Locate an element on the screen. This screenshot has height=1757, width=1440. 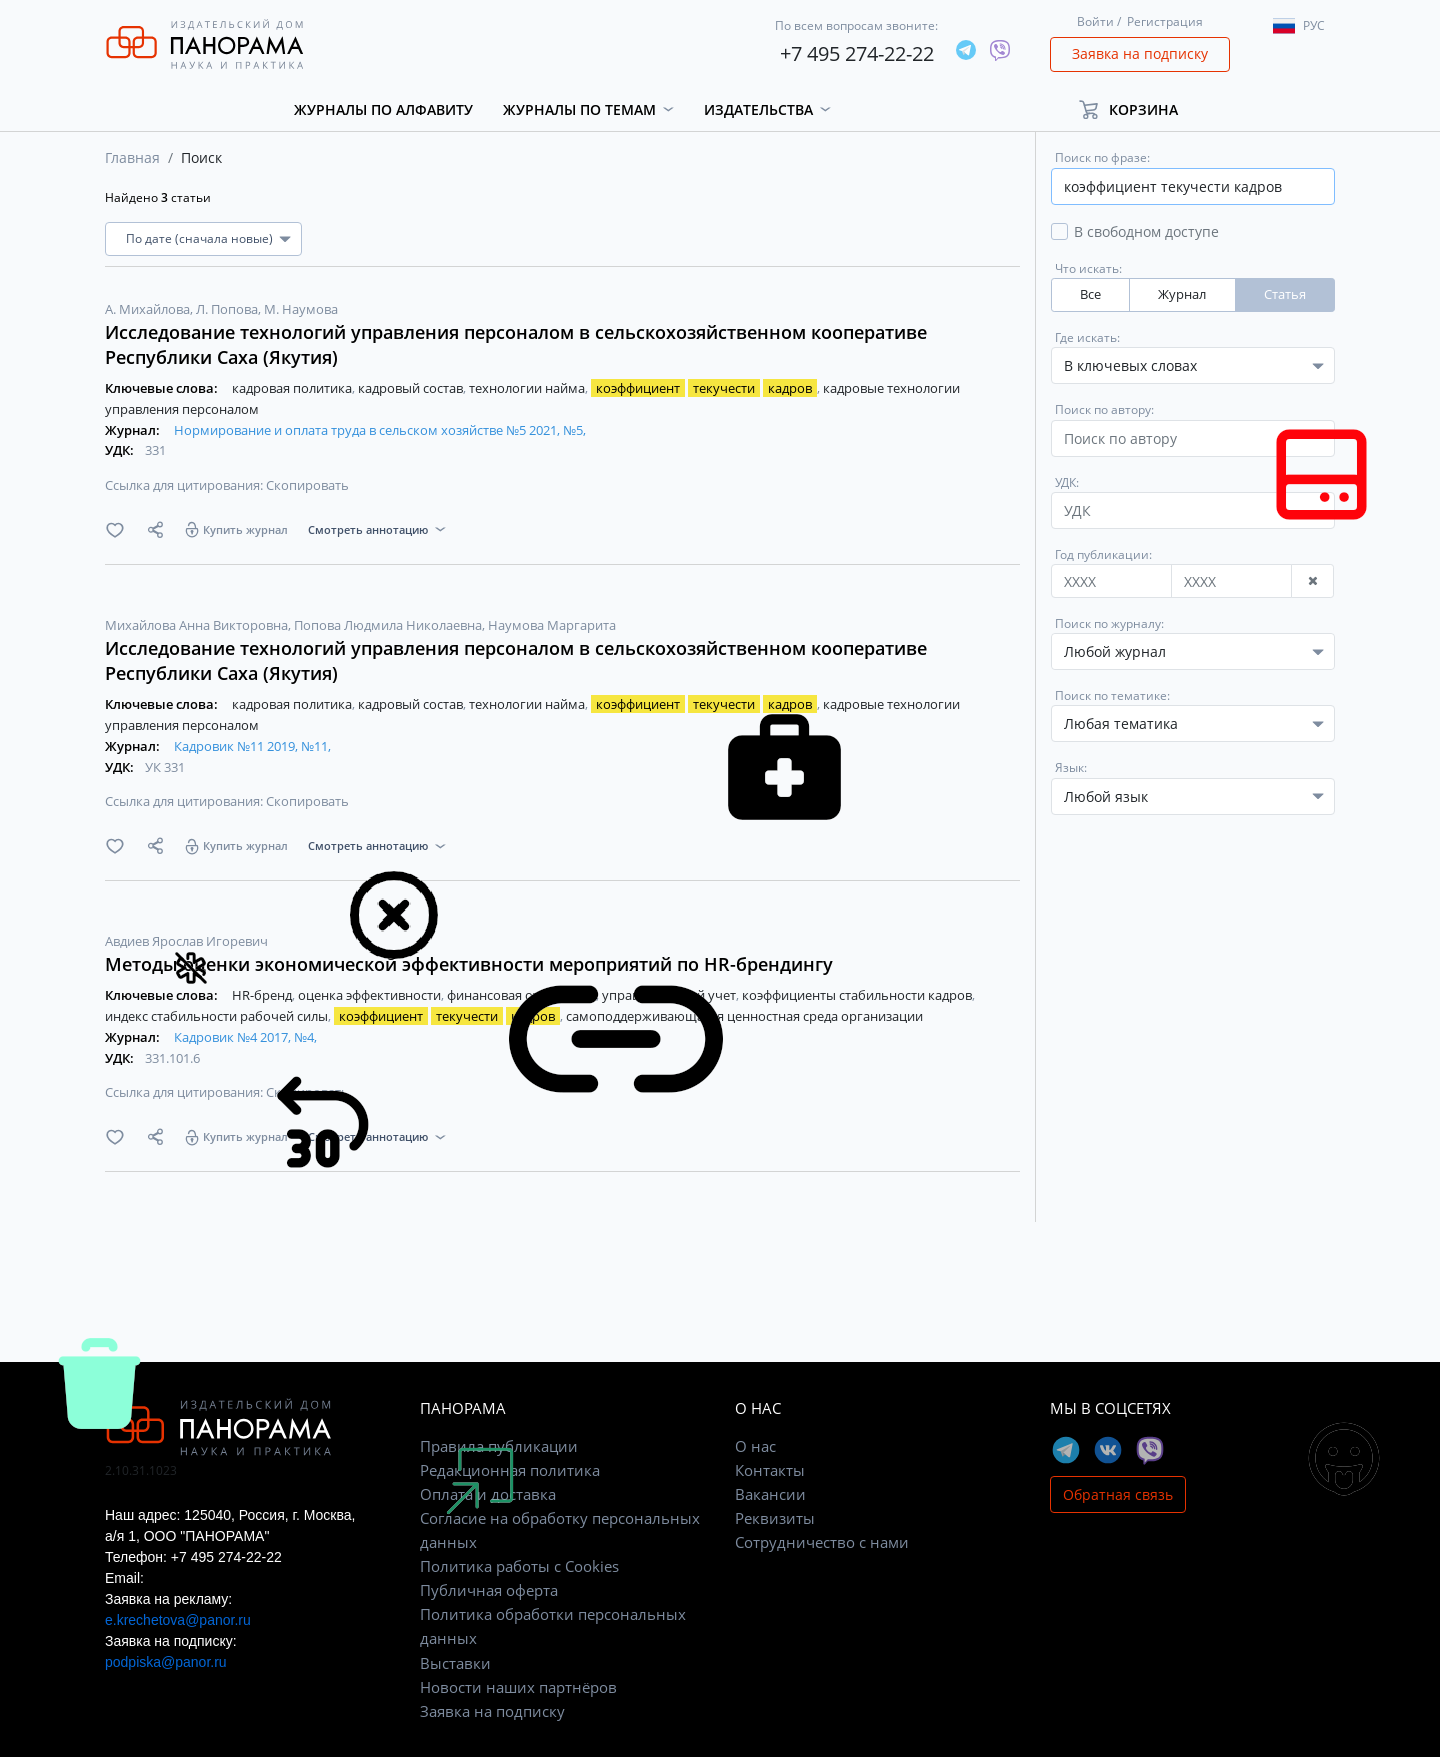
skip back 30 seconds is located at coordinates (320, 1124).